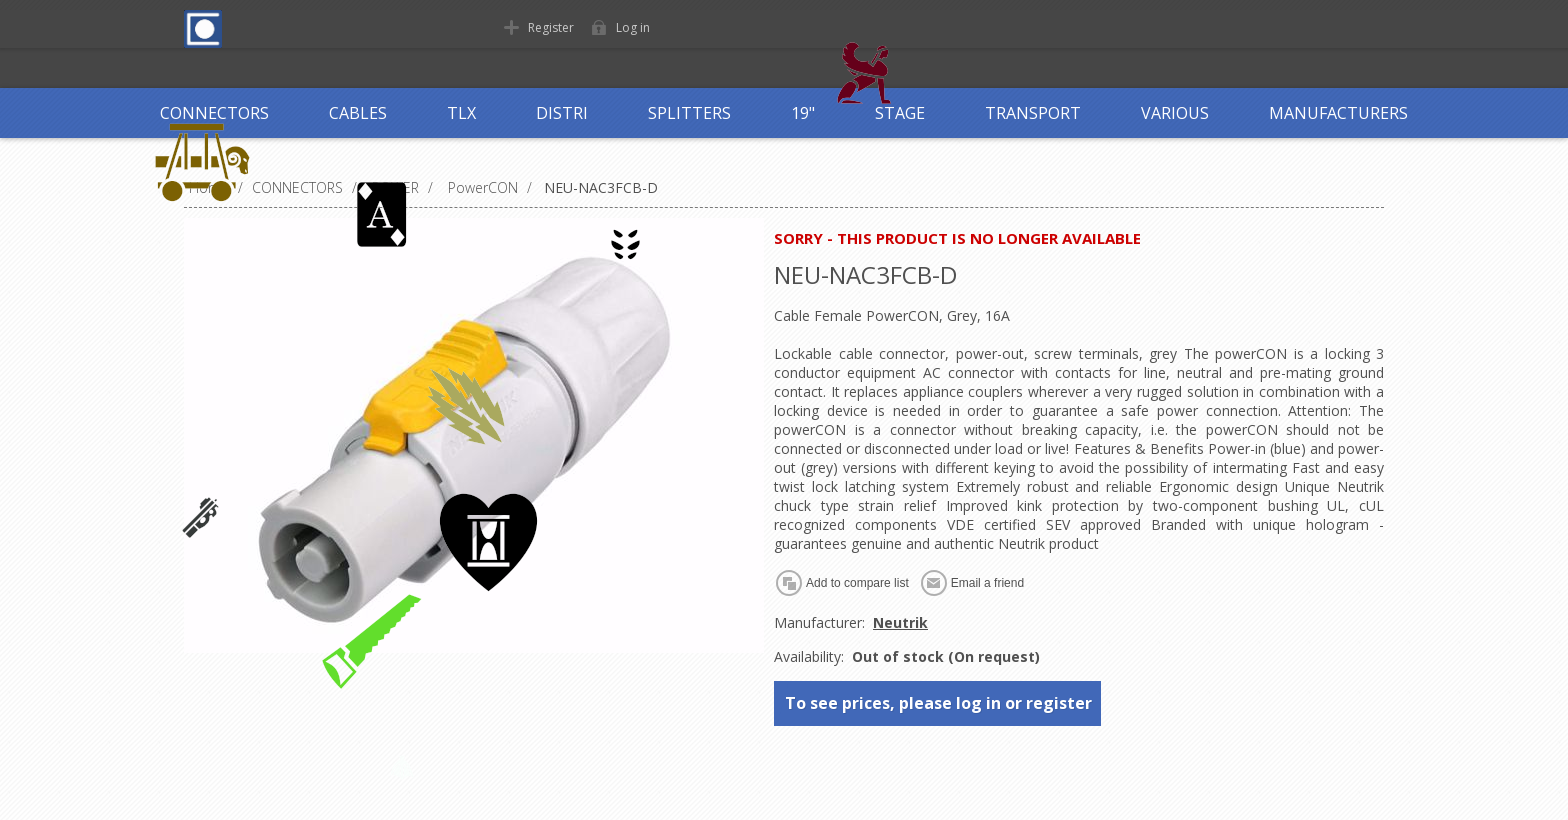 The width and height of the screenshot is (1568, 820). Describe the element at coordinates (625, 244) in the screenshot. I see `activate hunter vision or tracking mode` at that location.